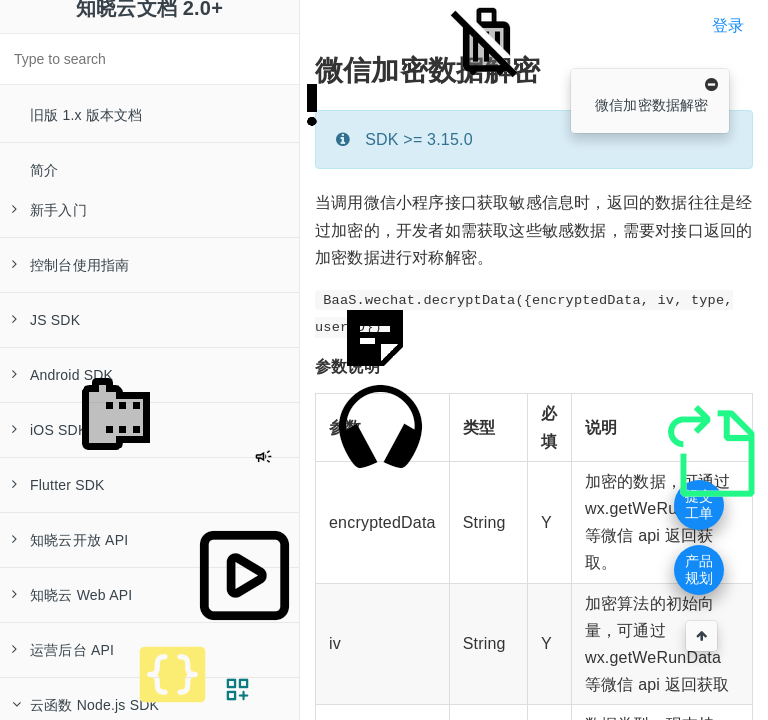 The image size is (768, 720). What do you see at coordinates (244, 575) in the screenshot?
I see `play video or media content` at bounding box center [244, 575].